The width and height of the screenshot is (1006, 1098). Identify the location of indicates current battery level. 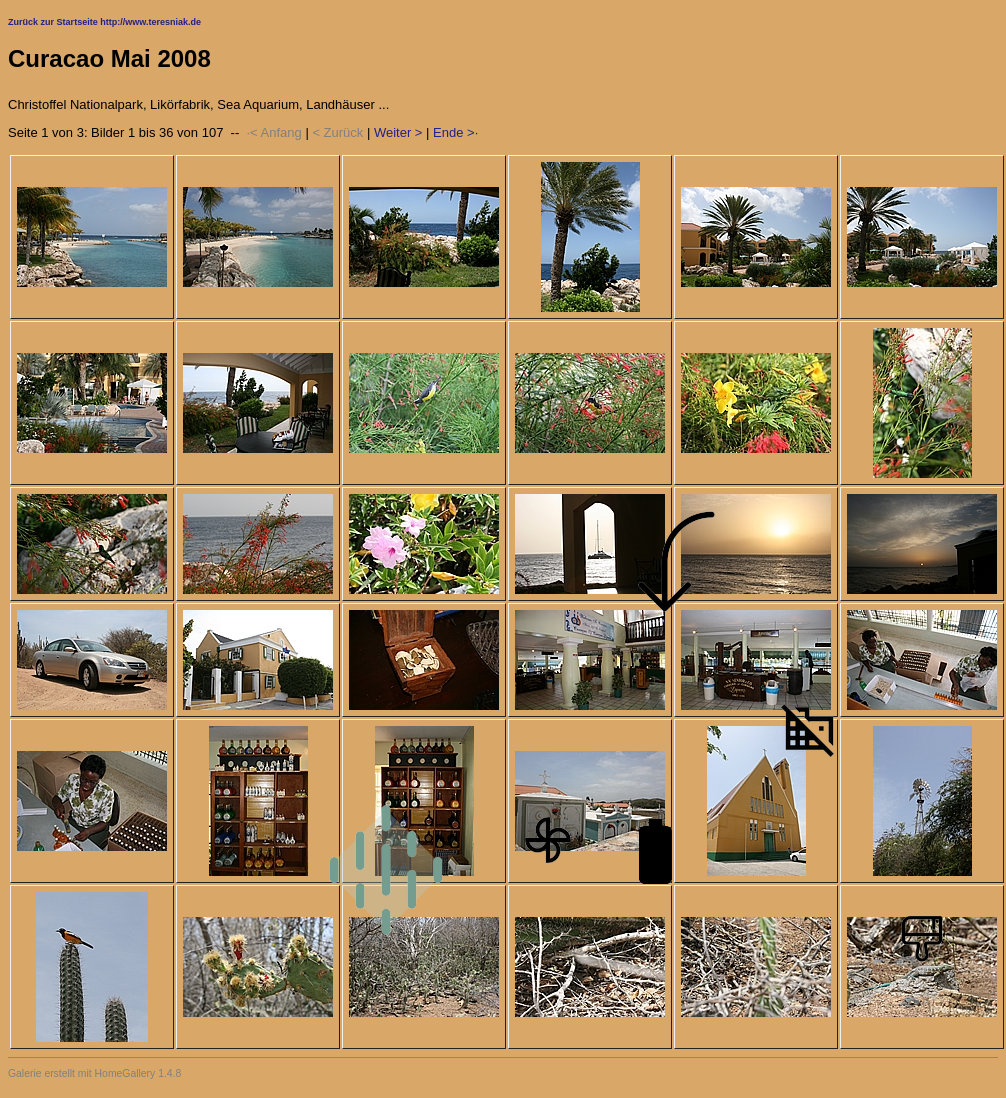
(655, 851).